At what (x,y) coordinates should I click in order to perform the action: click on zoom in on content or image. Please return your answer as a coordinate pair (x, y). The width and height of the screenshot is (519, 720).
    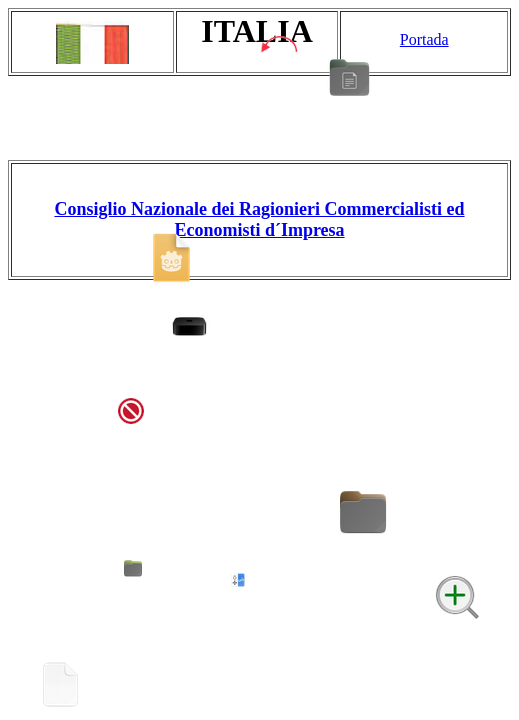
    Looking at the image, I should click on (457, 597).